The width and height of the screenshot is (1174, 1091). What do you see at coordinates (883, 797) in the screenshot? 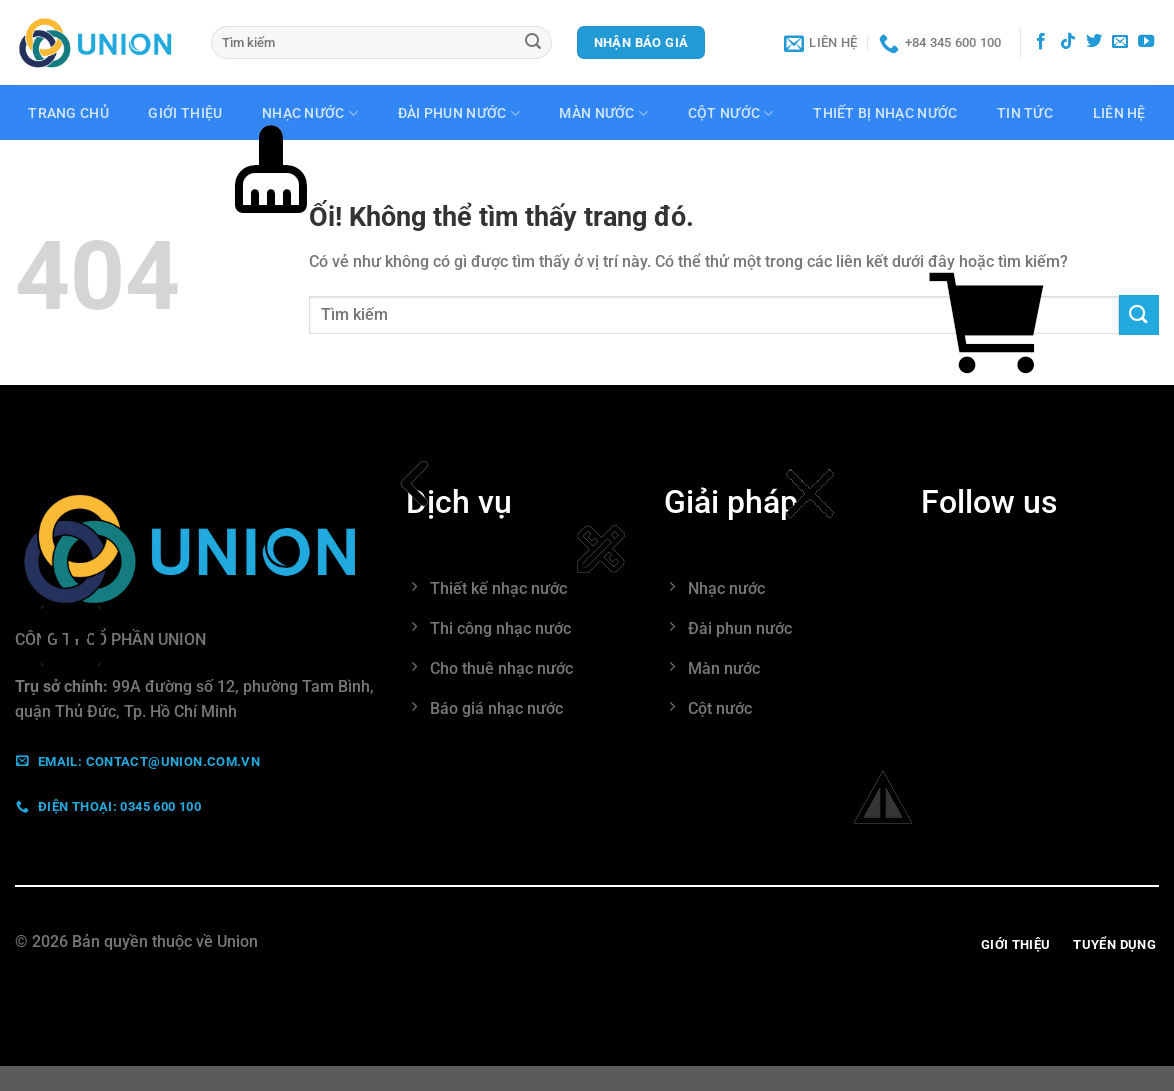
I see `view image details or metadata` at bounding box center [883, 797].